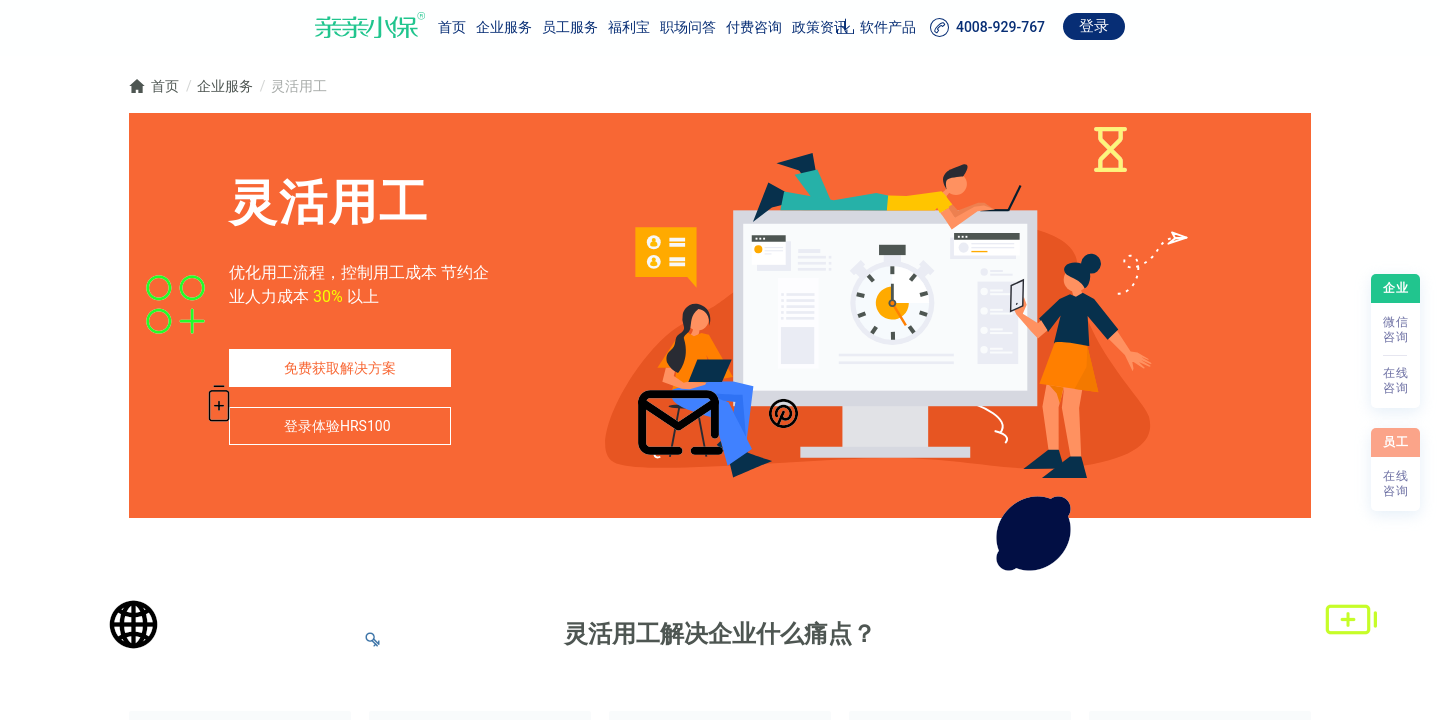 The image size is (1440, 720). What do you see at coordinates (175, 304) in the screenshot?
I see `add a new item to a collection` at bounding box center [175, 304].